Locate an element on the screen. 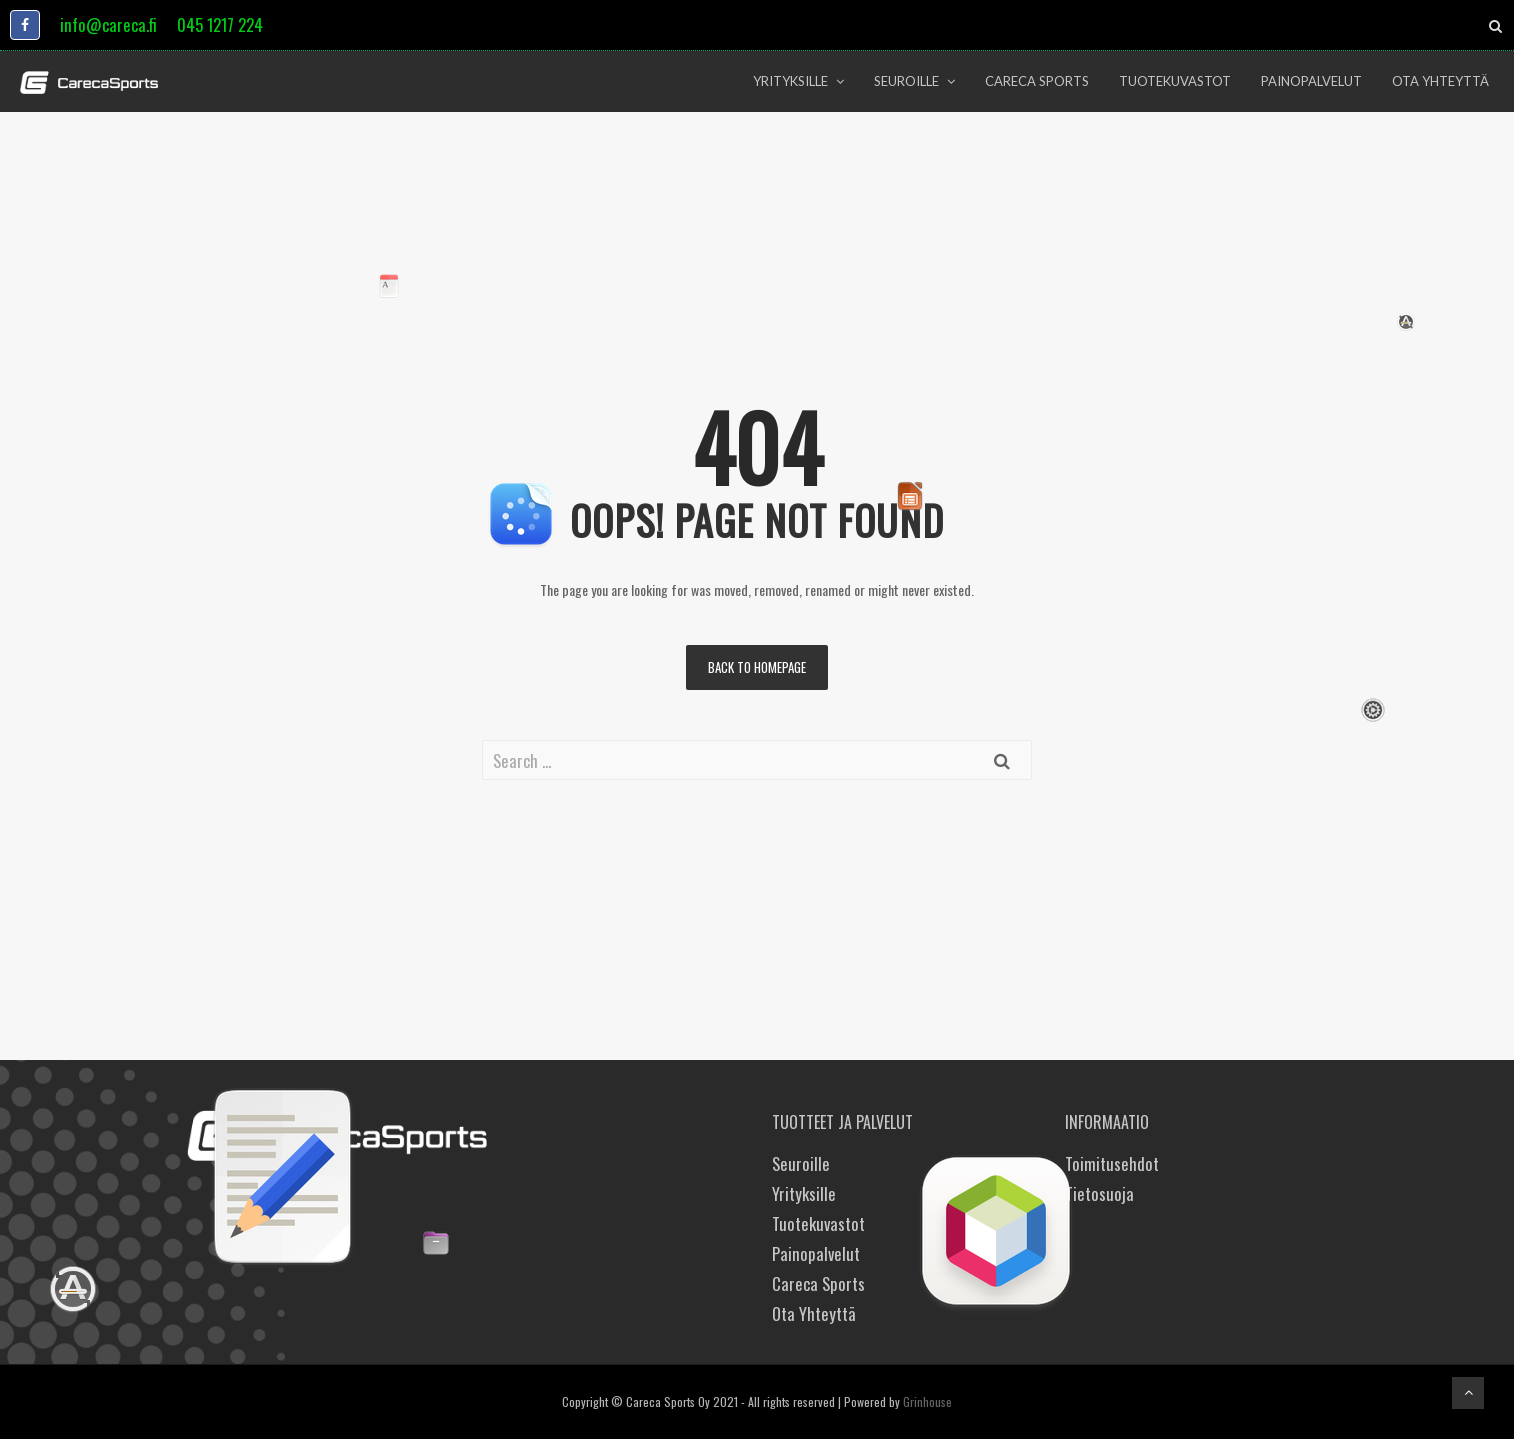  open the text editor application is located at coordinates (282, 1176).